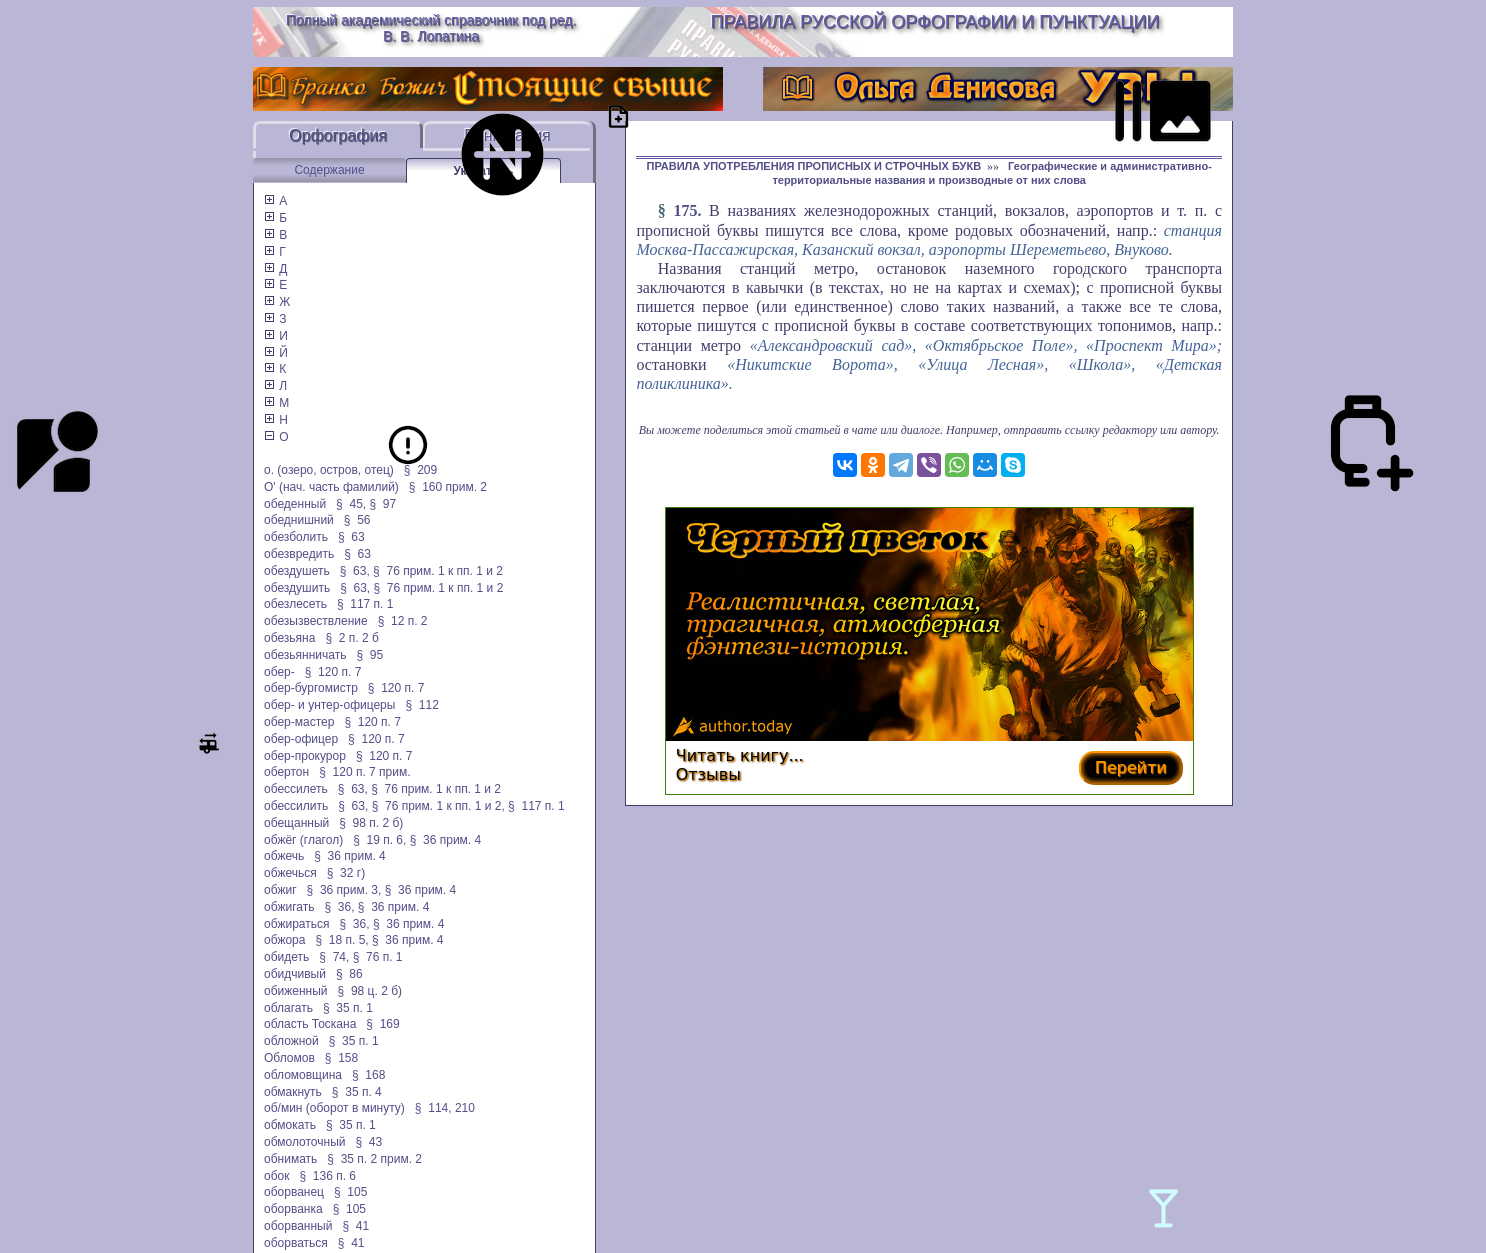 The width and height of the screenshot is (1486, 1253). Describe the element at coordinates (1163, 111) in the screenshot. I see `enable burst mode for rapid photo capture` at that location.